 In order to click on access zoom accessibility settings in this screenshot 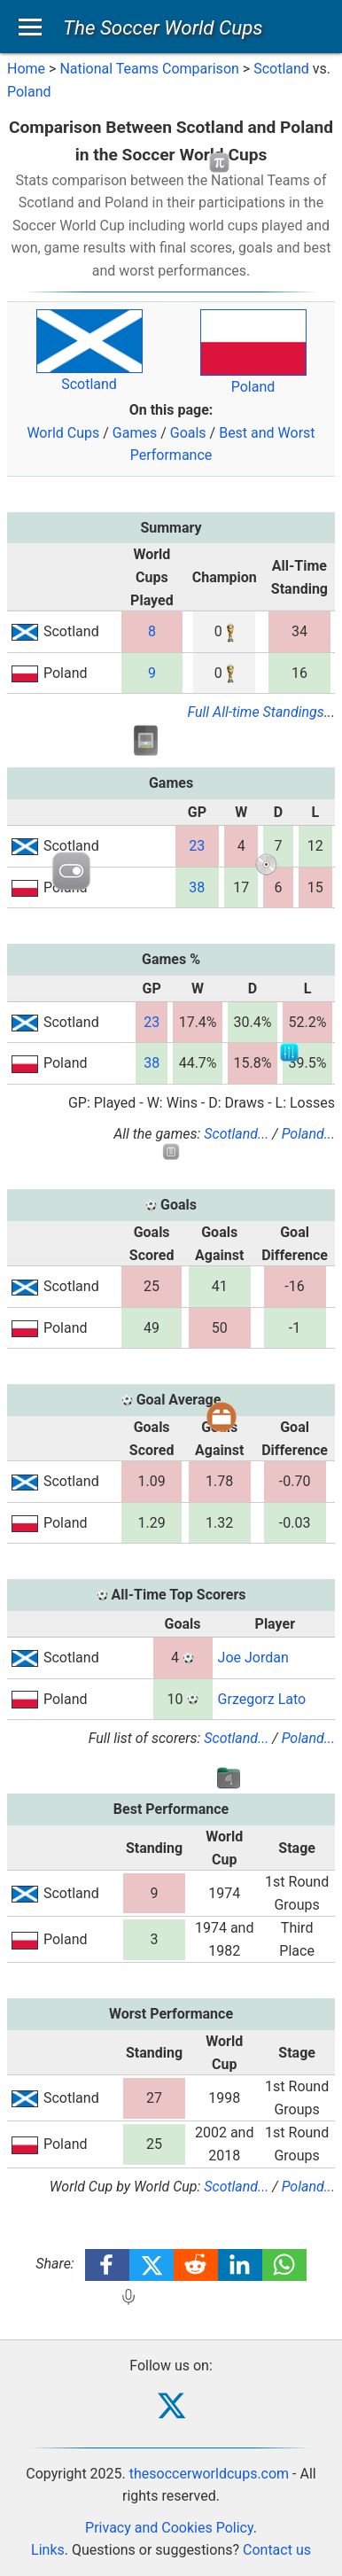, I will do `click(71, 871)`.